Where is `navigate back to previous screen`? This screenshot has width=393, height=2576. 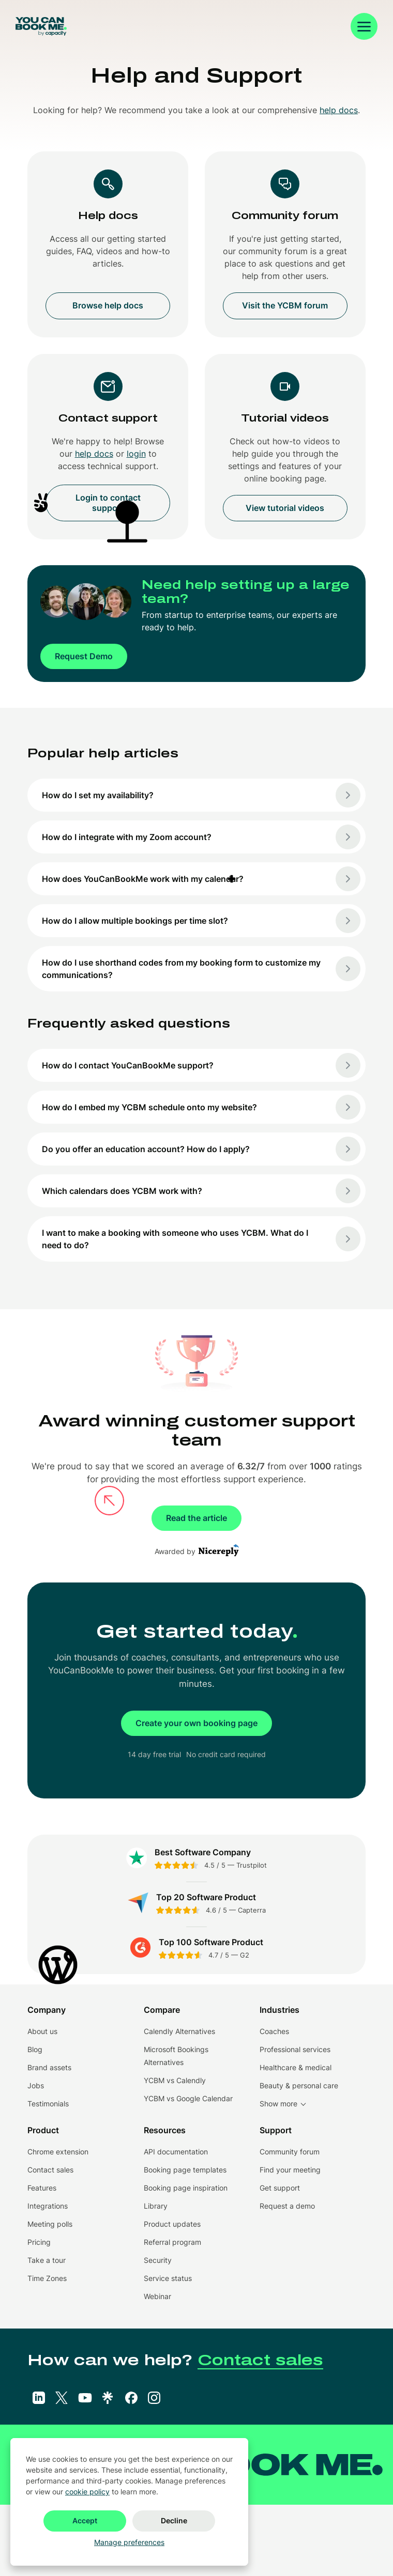
navigate back to previous screen is located at coordinates (109, 1500).